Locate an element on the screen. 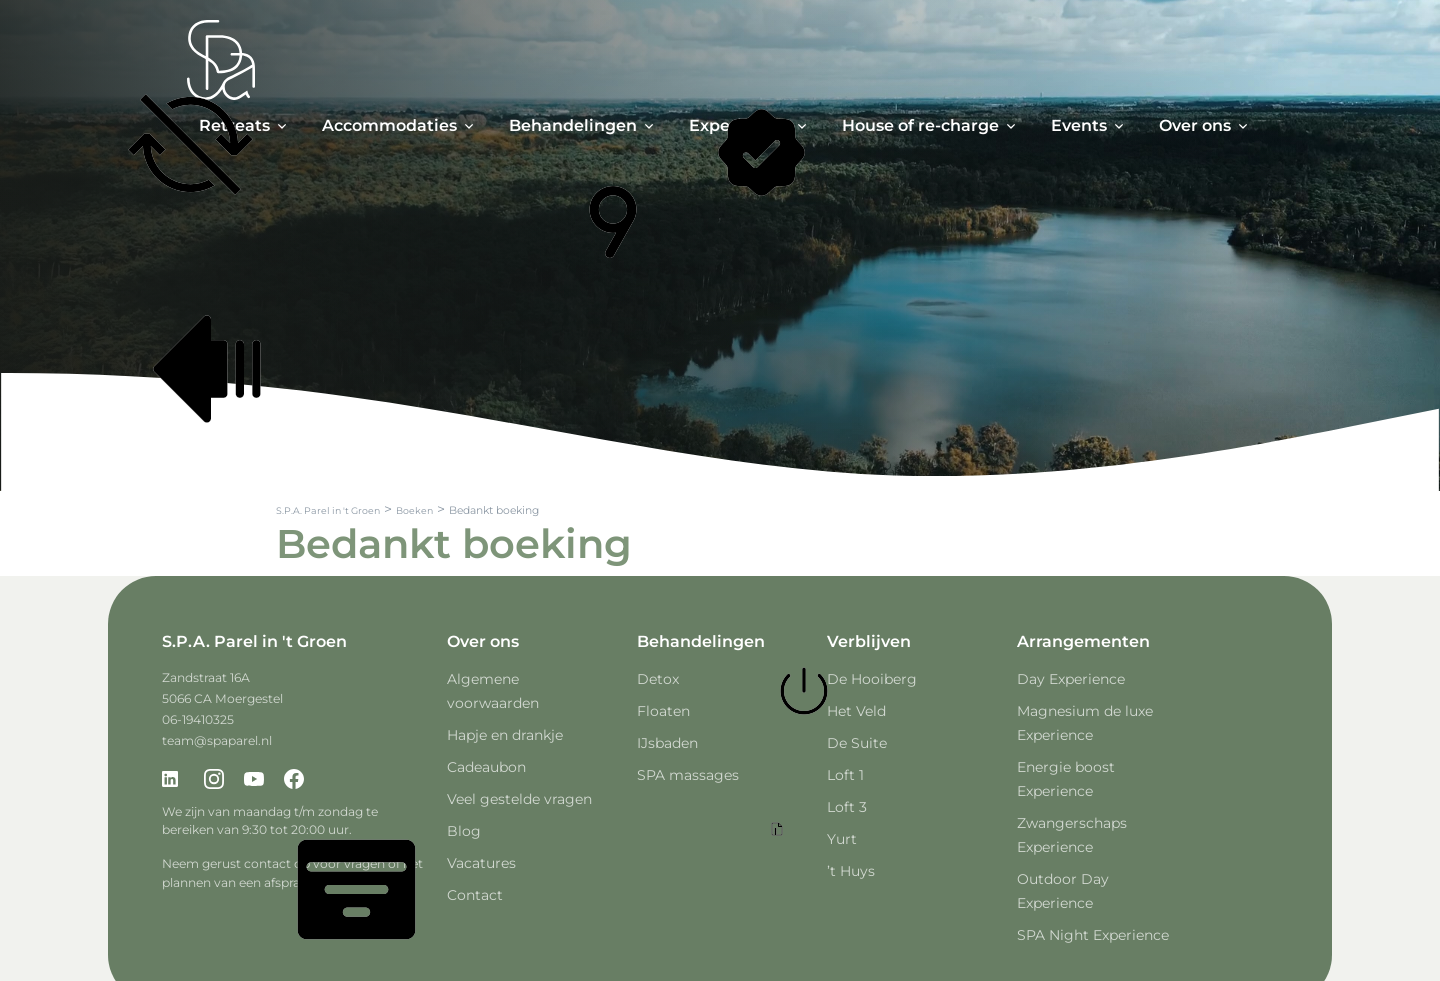 This screenshot has height=981, width=1440. go back multiple steps is located at coordinates (211, 369).